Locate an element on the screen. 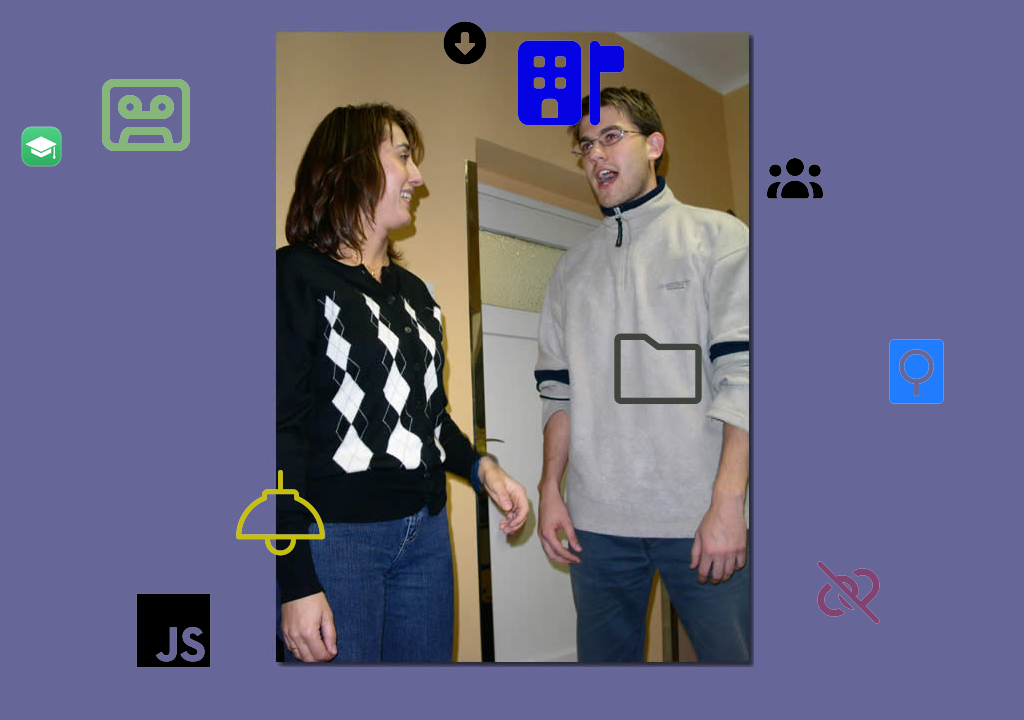  view all users or team members is located at coordinates (795, 179).